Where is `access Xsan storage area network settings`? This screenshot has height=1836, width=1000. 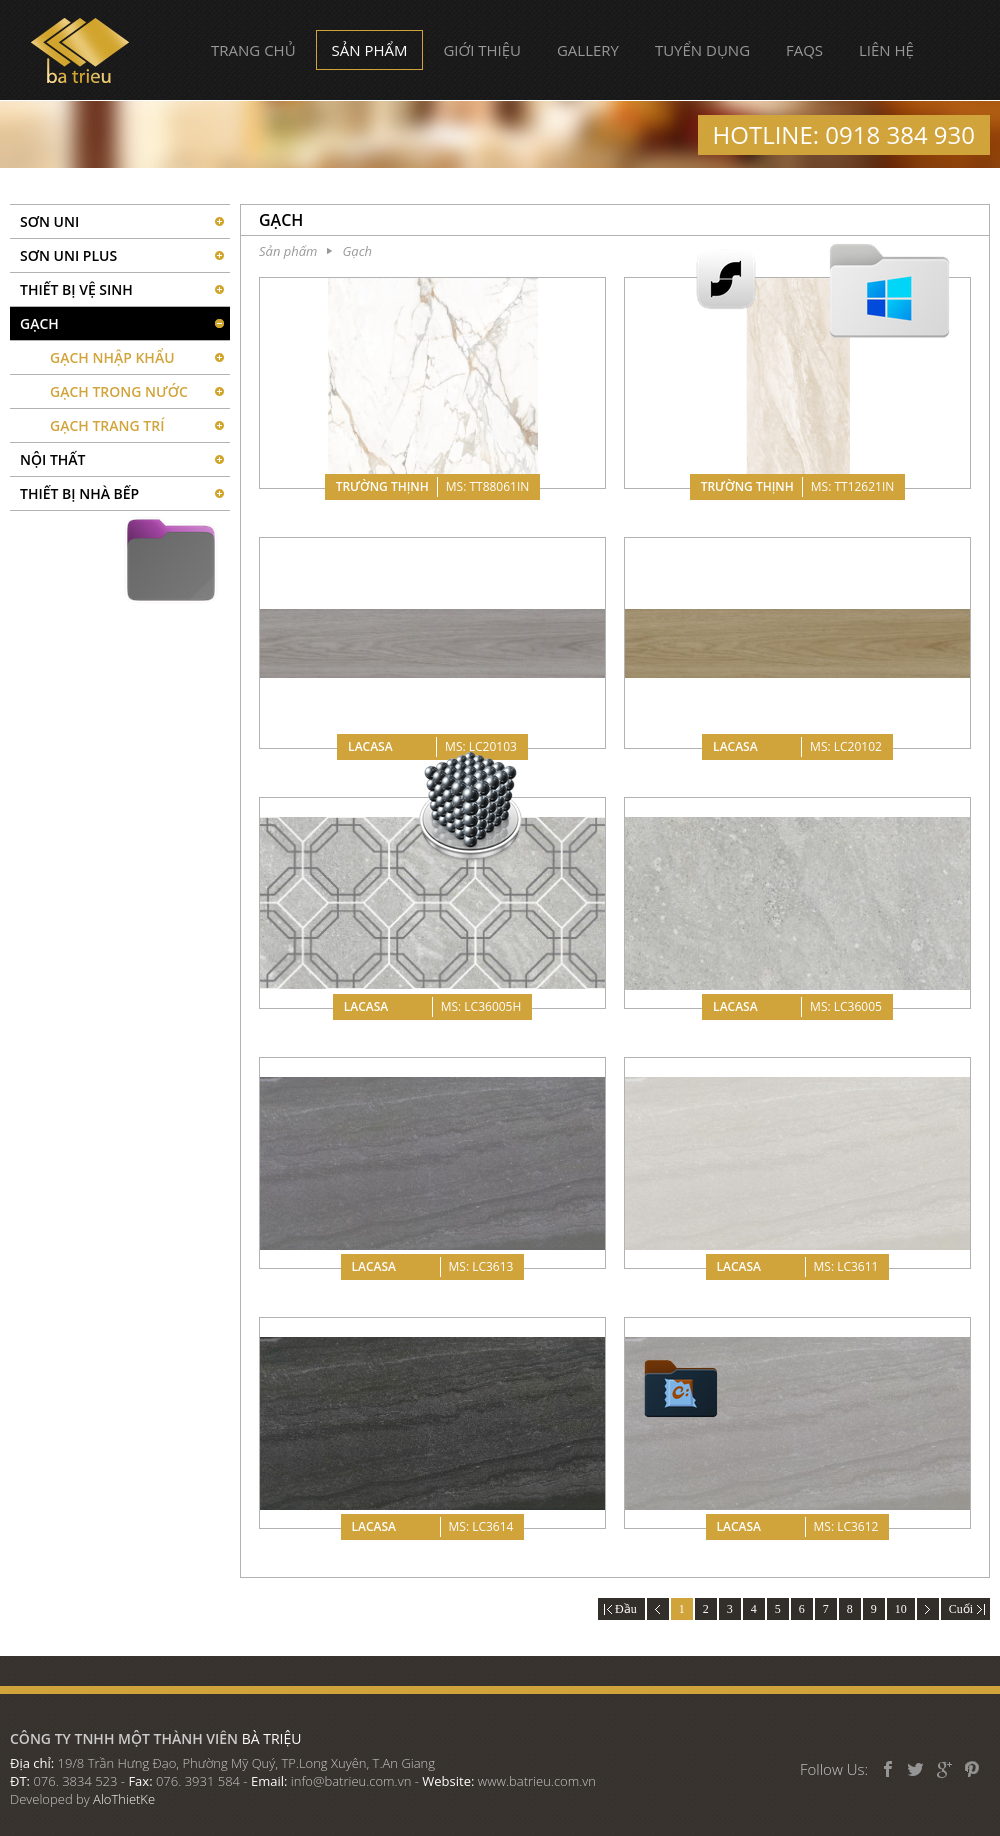
access Xsan storage area network settings is located at coordinates (470, 807).